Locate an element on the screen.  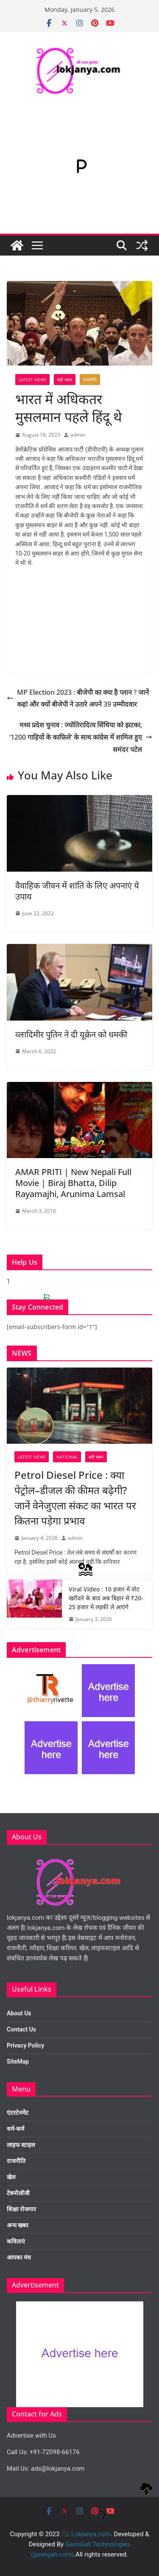
Red Hat logo is located at coordinates (98, 1130).